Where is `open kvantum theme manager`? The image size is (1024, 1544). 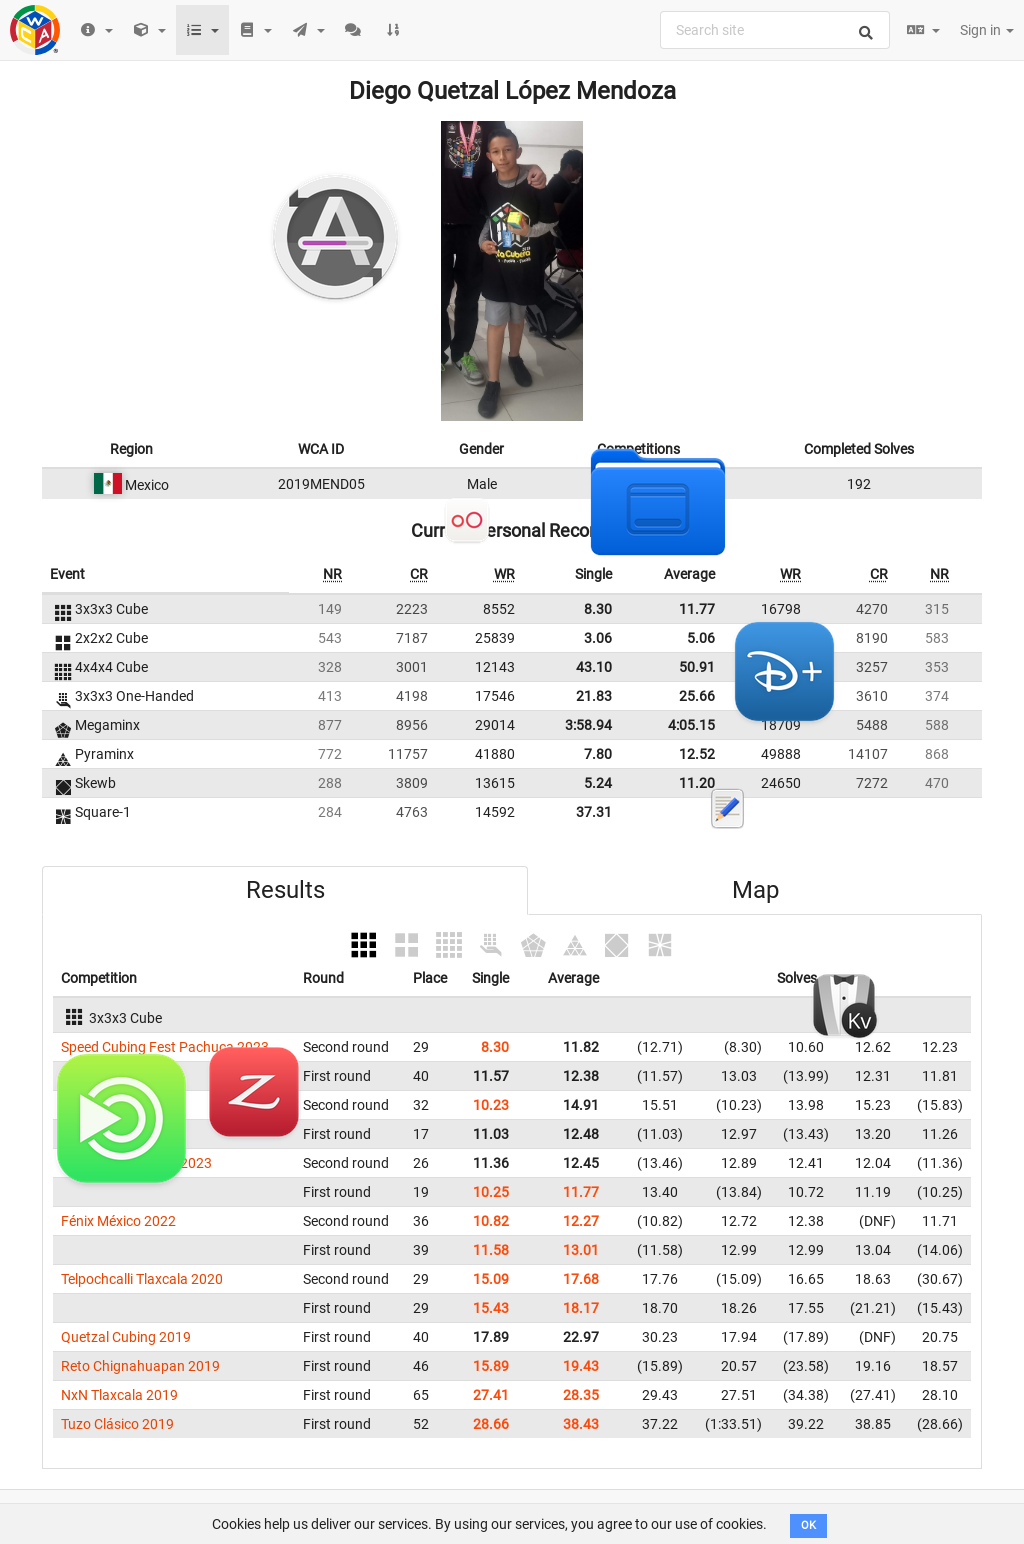 open kvantum theme manager is located at coordinates (844, 1005).